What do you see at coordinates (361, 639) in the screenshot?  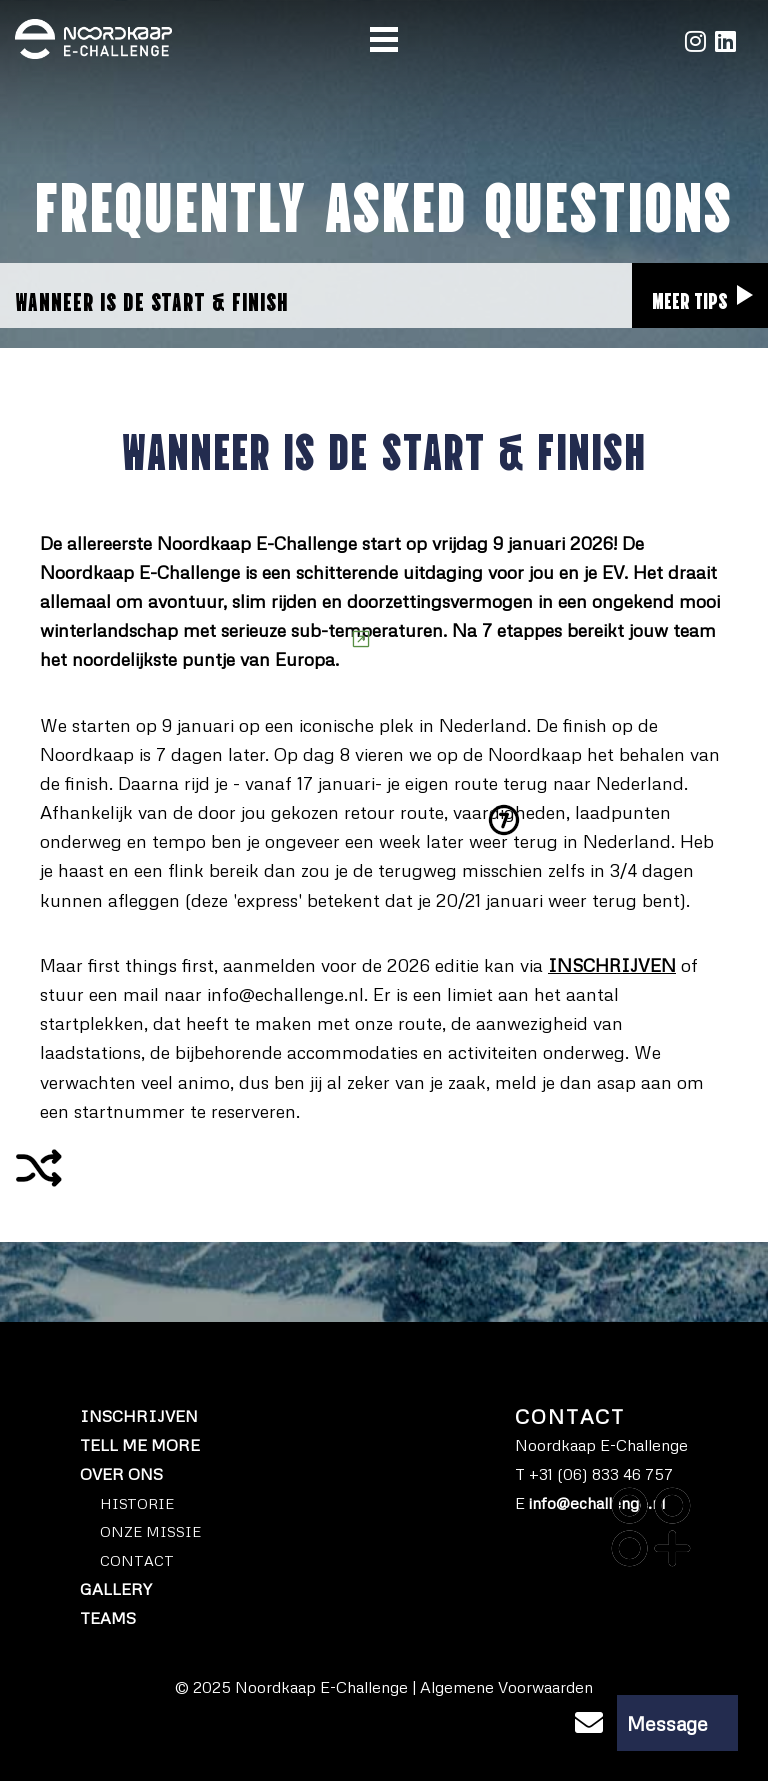 I see `open link in new window` at bounding box center [361, 639].